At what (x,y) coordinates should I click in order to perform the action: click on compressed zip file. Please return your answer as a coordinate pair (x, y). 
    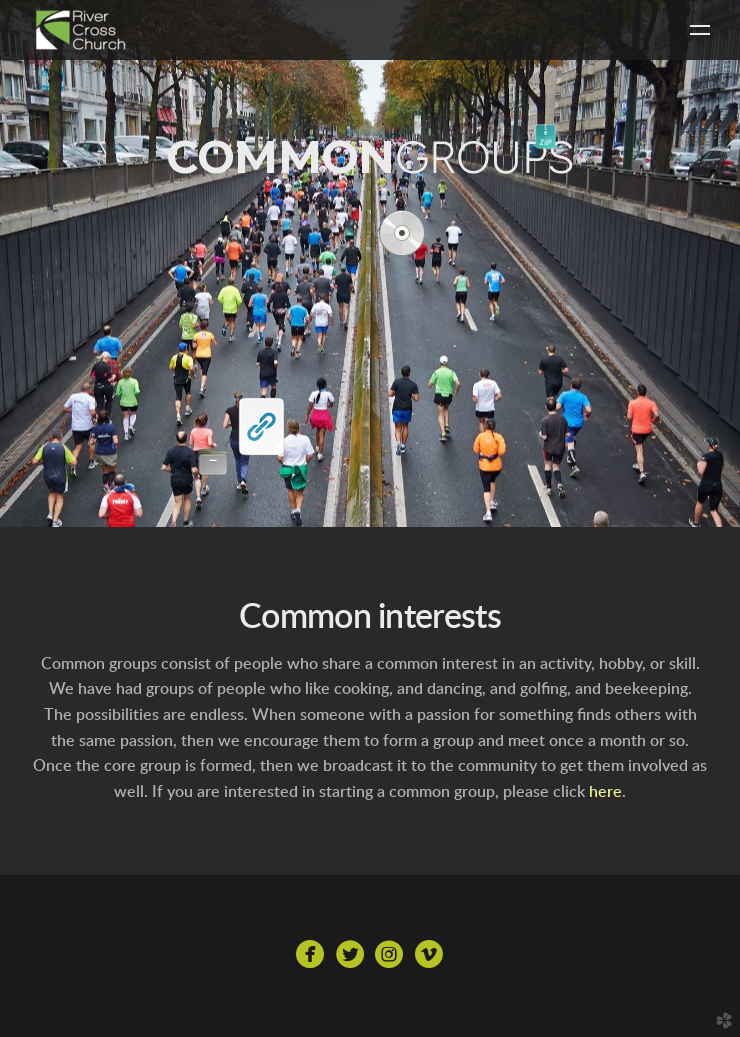
    Looking at the image, I should click on (545, 136).